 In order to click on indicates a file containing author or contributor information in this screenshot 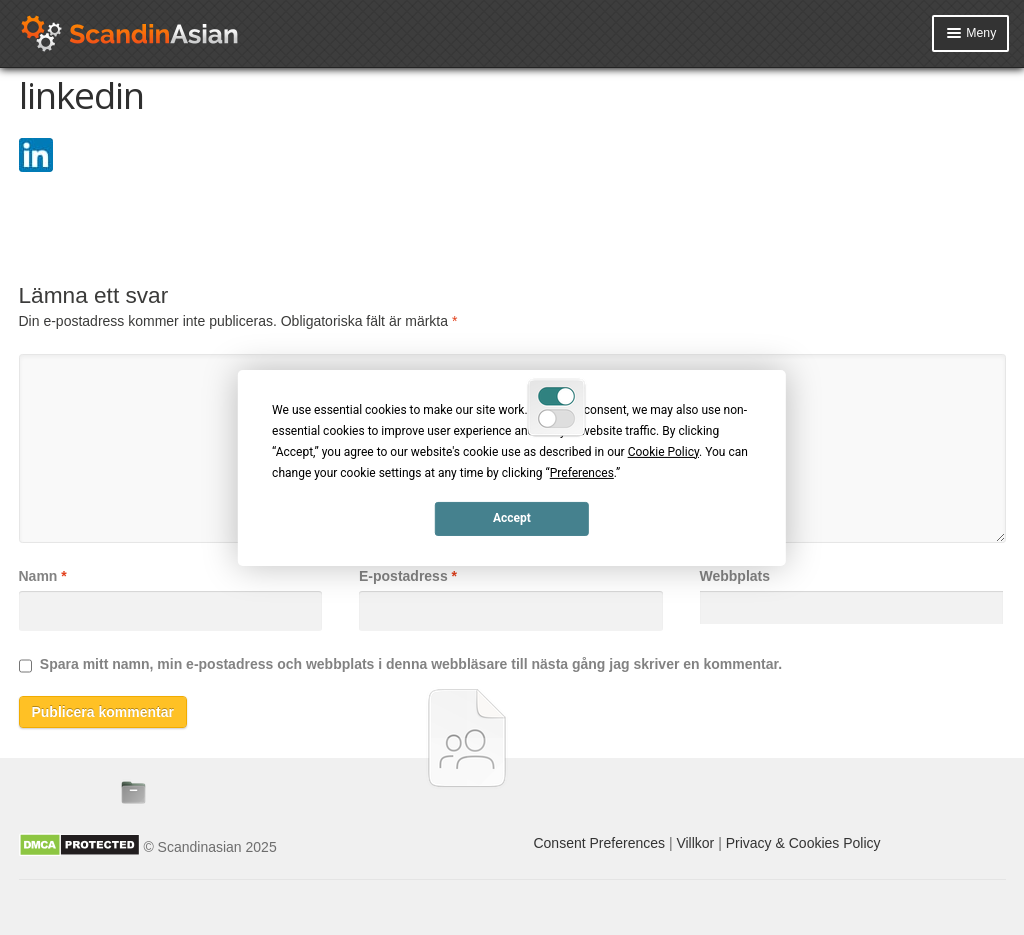, I will do `click(467, 738)`.